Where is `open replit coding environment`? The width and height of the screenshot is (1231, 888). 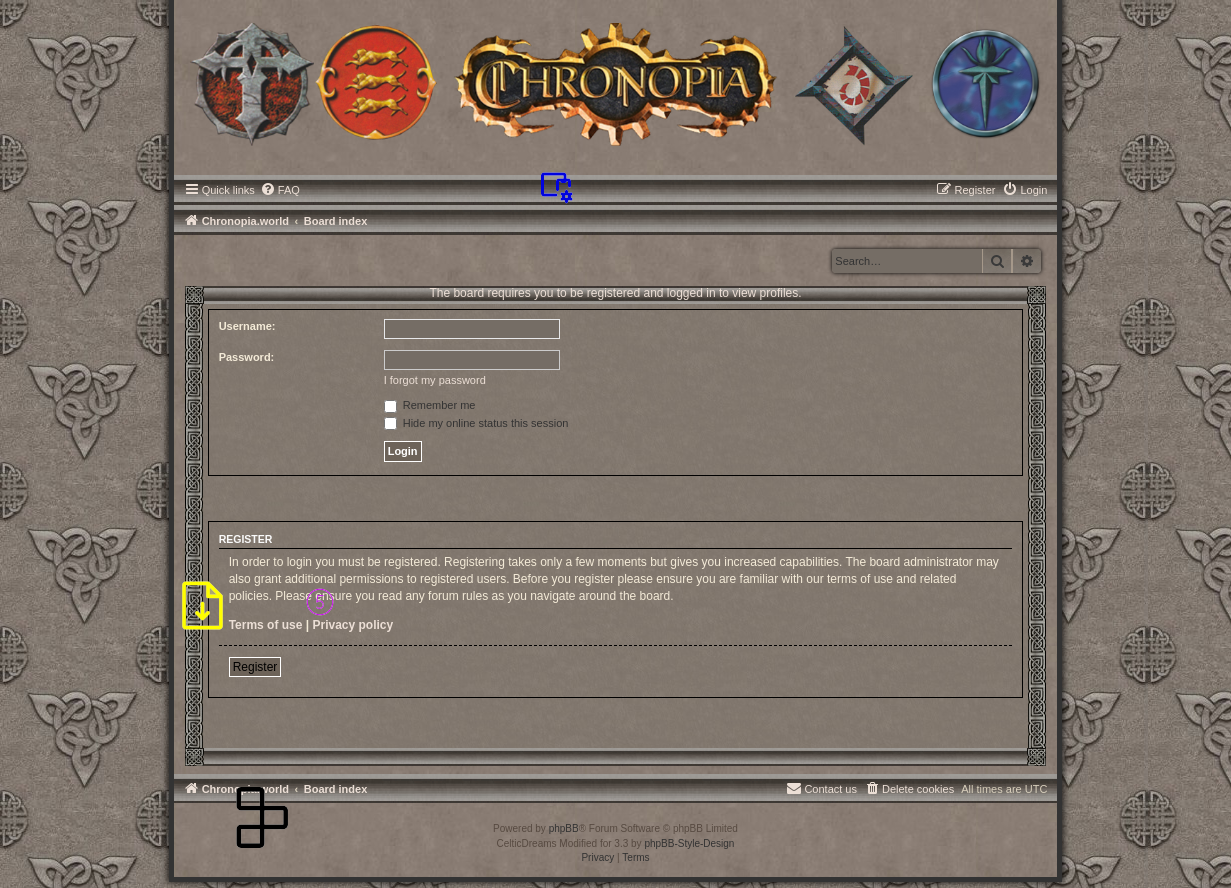
open replit coding environment is located at coordinates (257, 817).